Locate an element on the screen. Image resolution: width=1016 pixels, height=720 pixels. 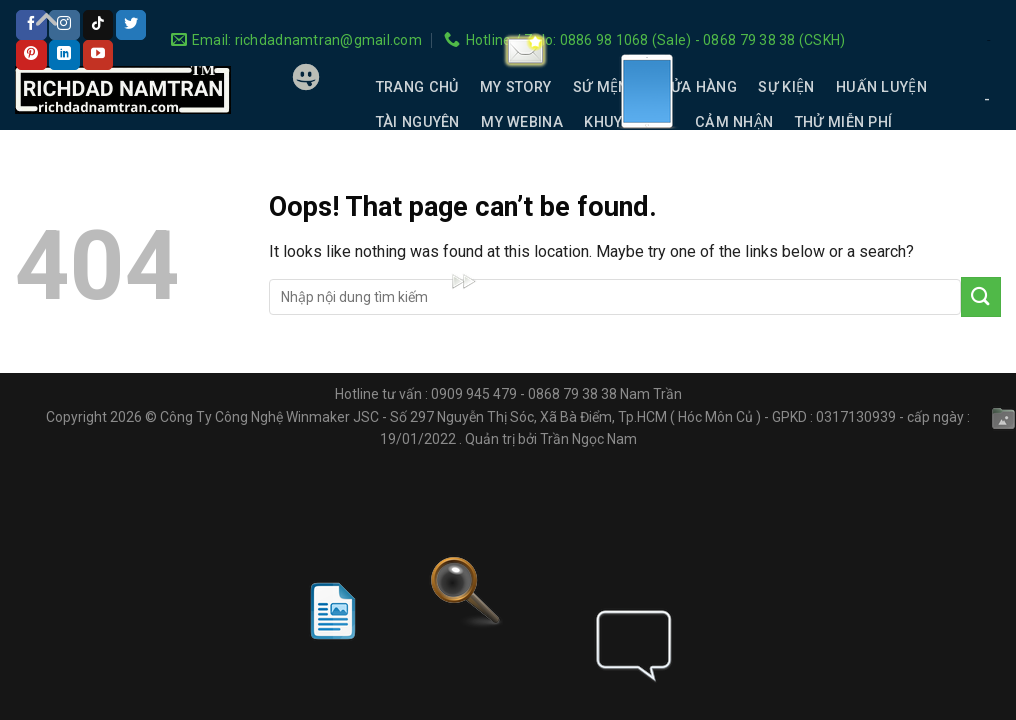
open a libreoffice writer document is located at coordinates (333, 611).